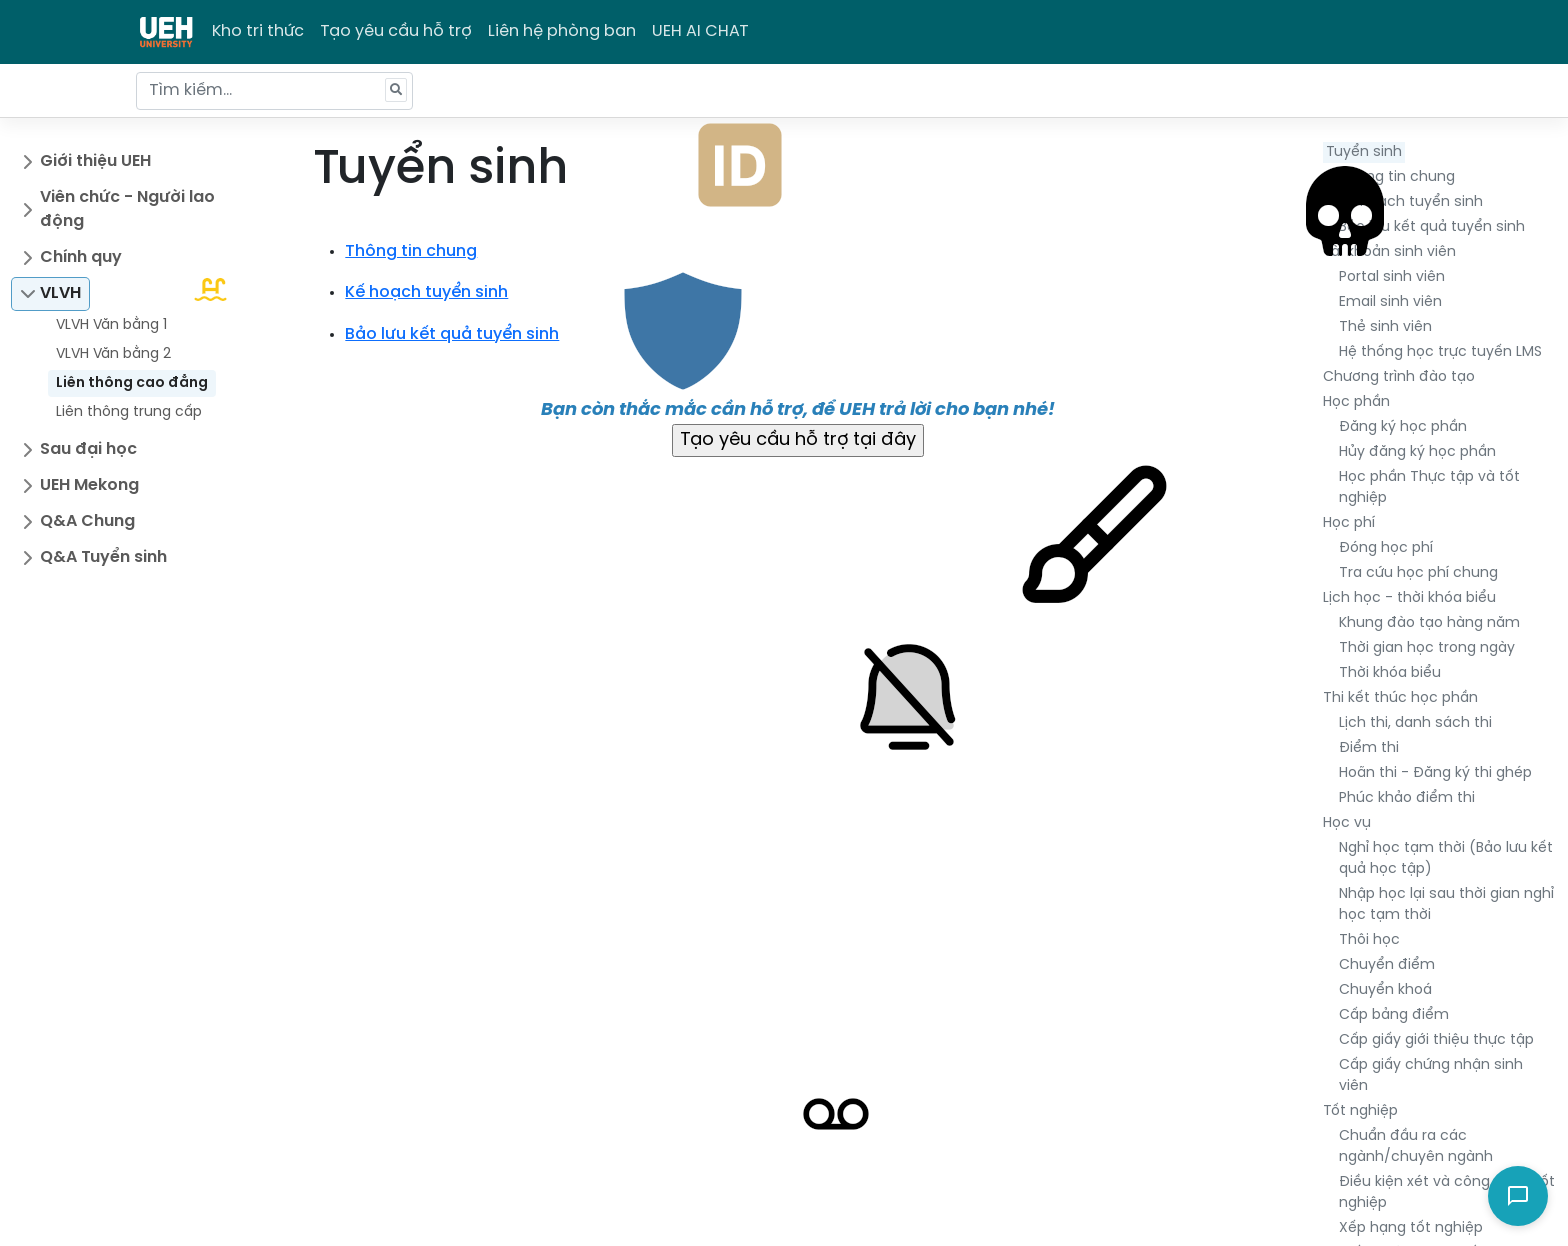 The image size is (1568, 1246). What do you see at coordinates (210, 289) in the screenshot?
I see `access swimming pool facilities` at bounding box center [210, 289].